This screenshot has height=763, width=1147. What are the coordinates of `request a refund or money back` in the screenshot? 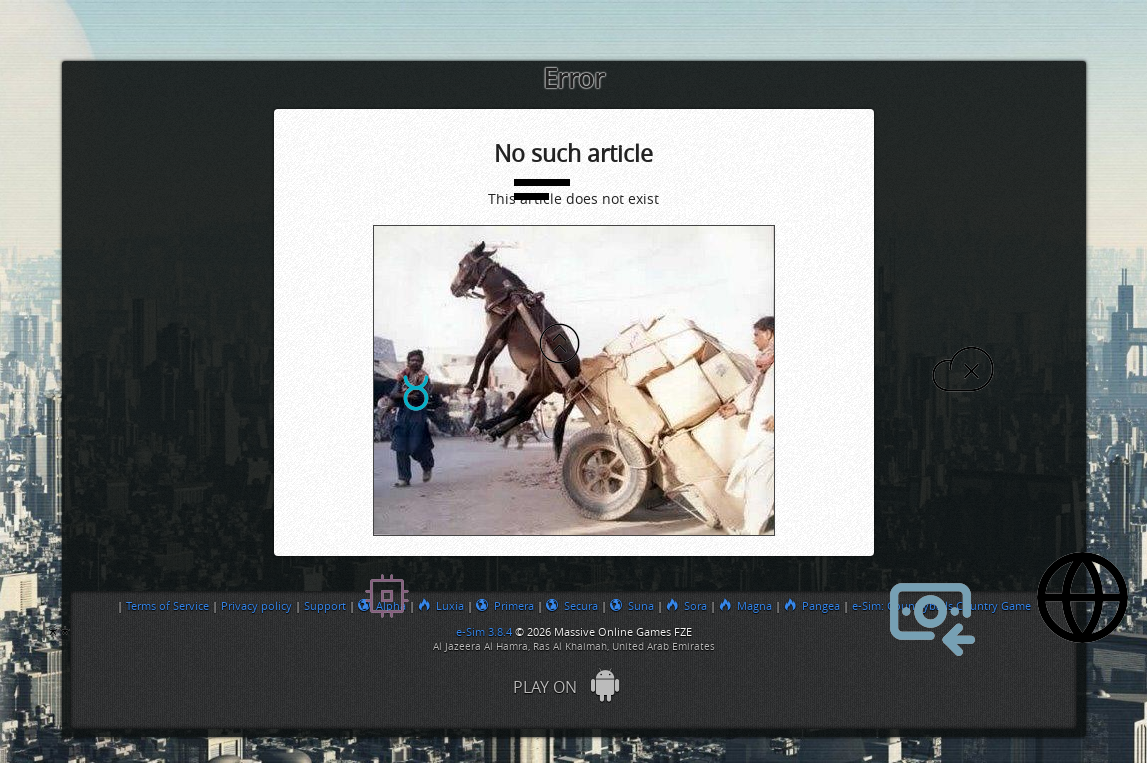 It's located at (930, 611).